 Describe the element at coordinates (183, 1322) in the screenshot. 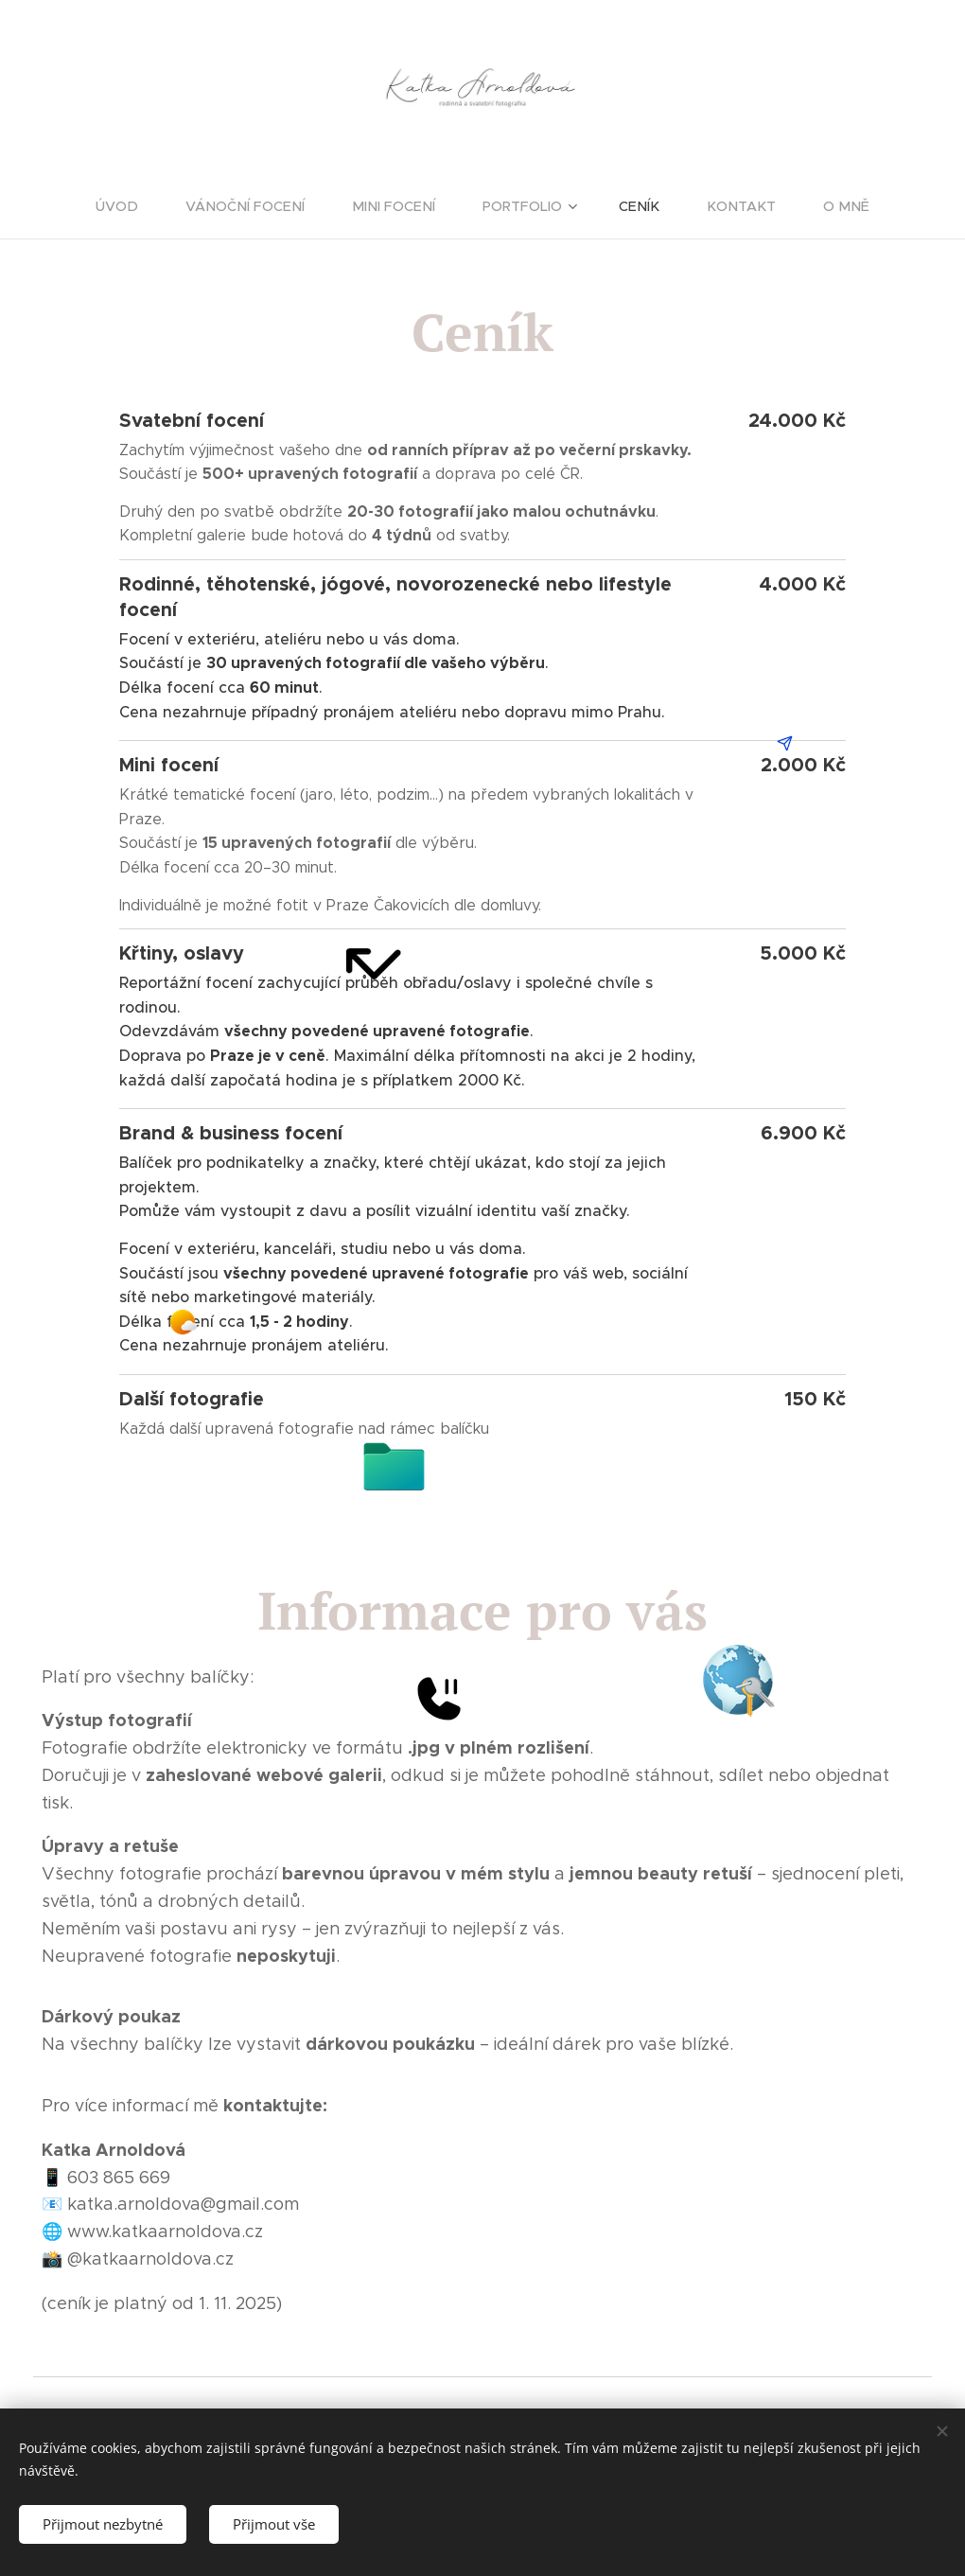

I see `open the weather app` at that location.